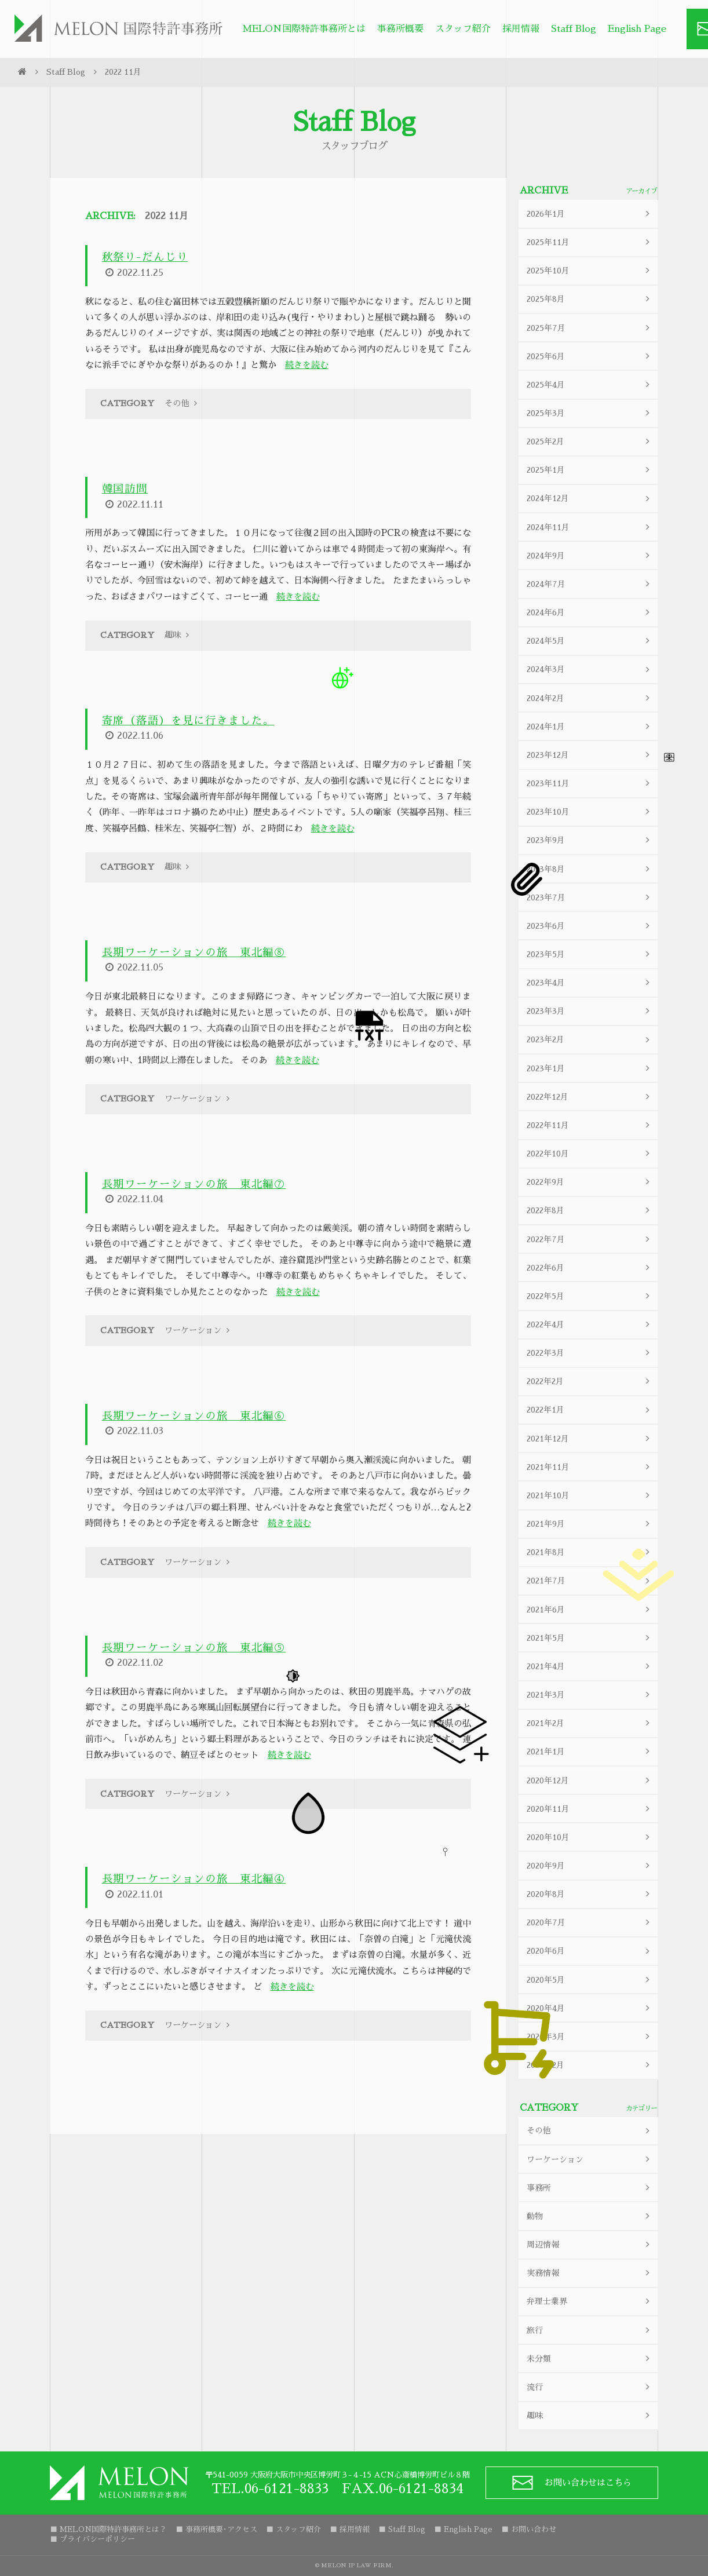 This screenshot has height=2576, width=708. Describe the element at coordinates (669, 757) in the screenshot. I see `view or send a gift` at that location.